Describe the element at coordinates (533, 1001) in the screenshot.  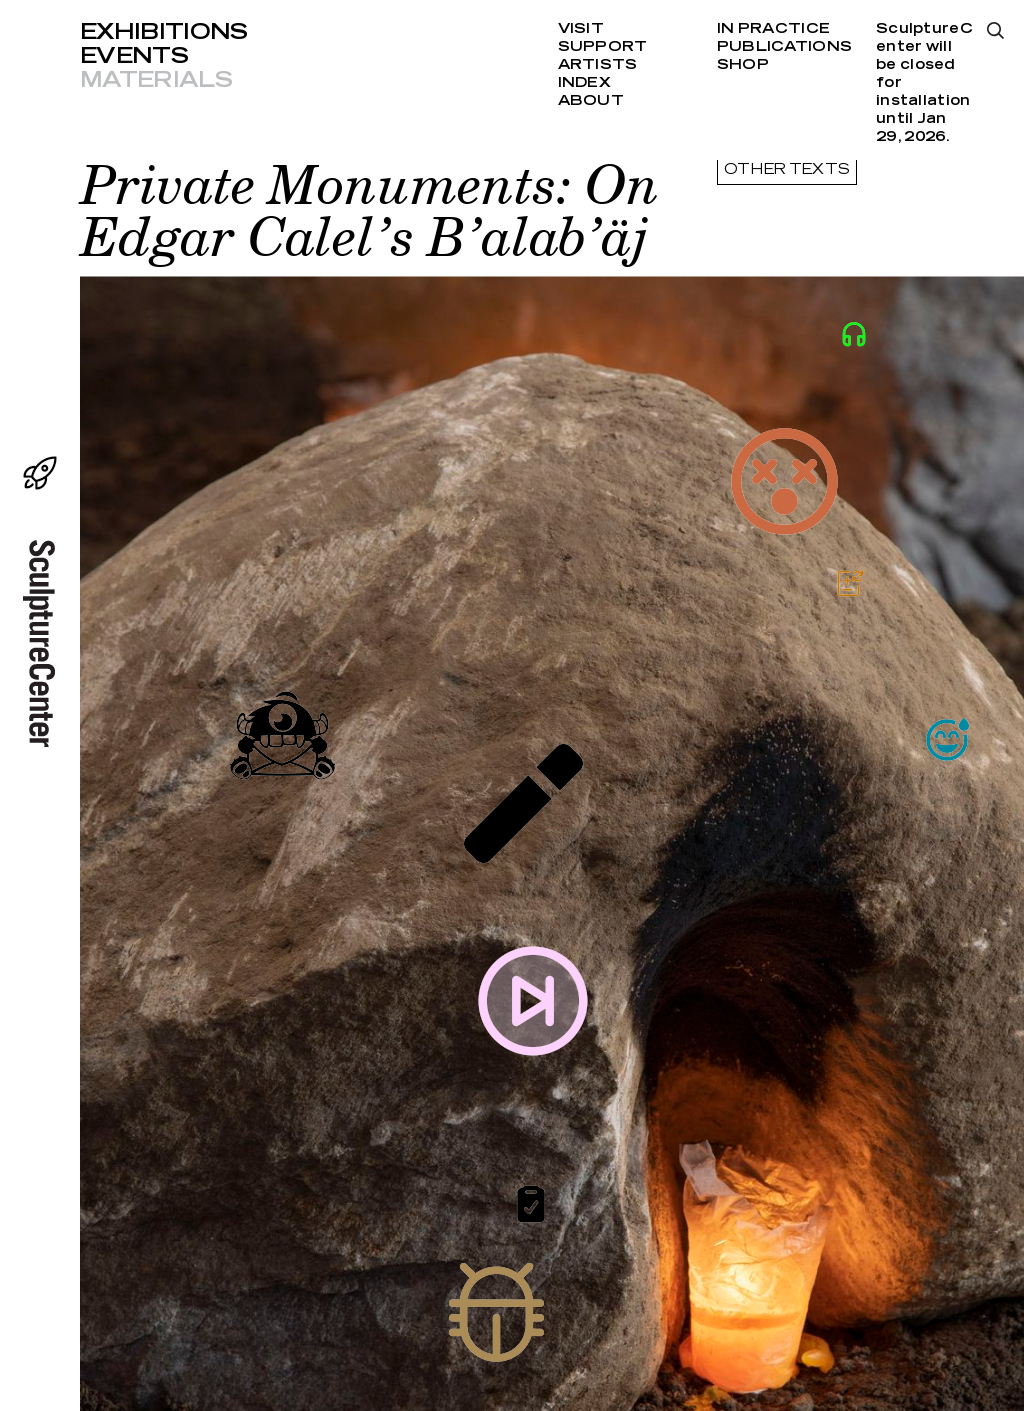
I see `skip to next track` at that location.